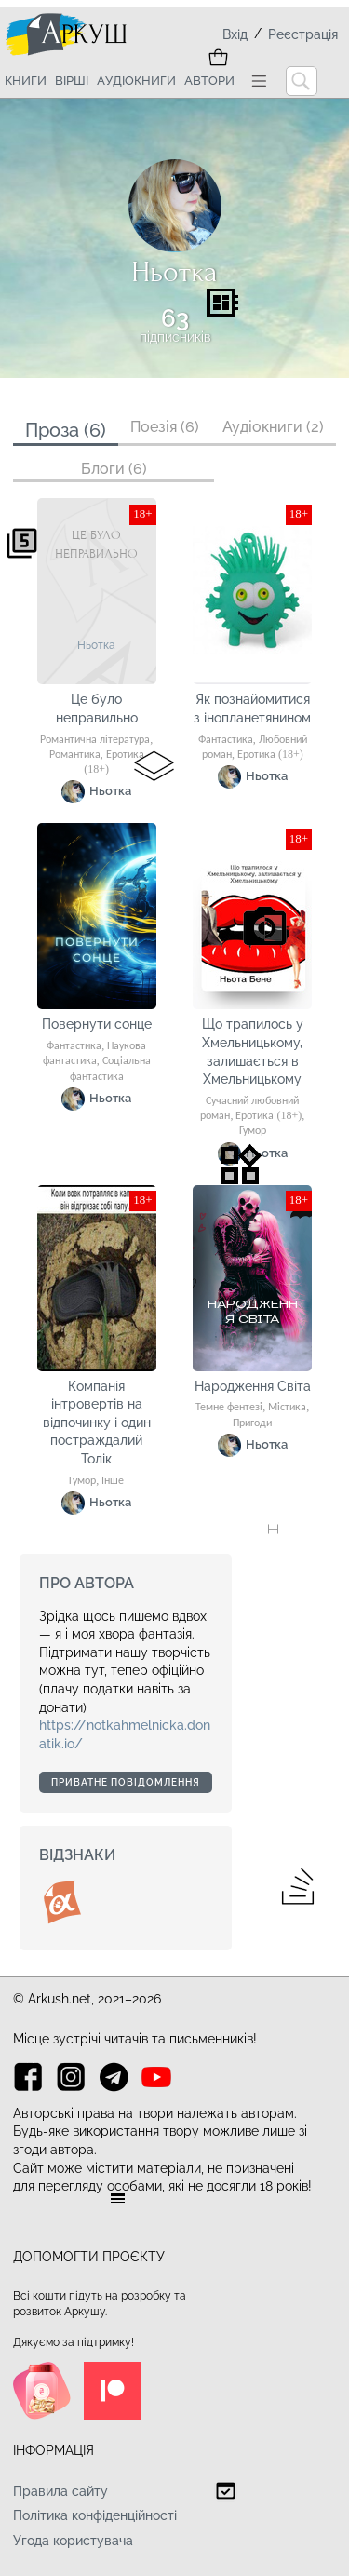 This screenshot has height=2576, width=349. What do you see at coordinates (218, 58) in the screenshot?
I see `view your shopping bag` at bounding box center [218, 58].